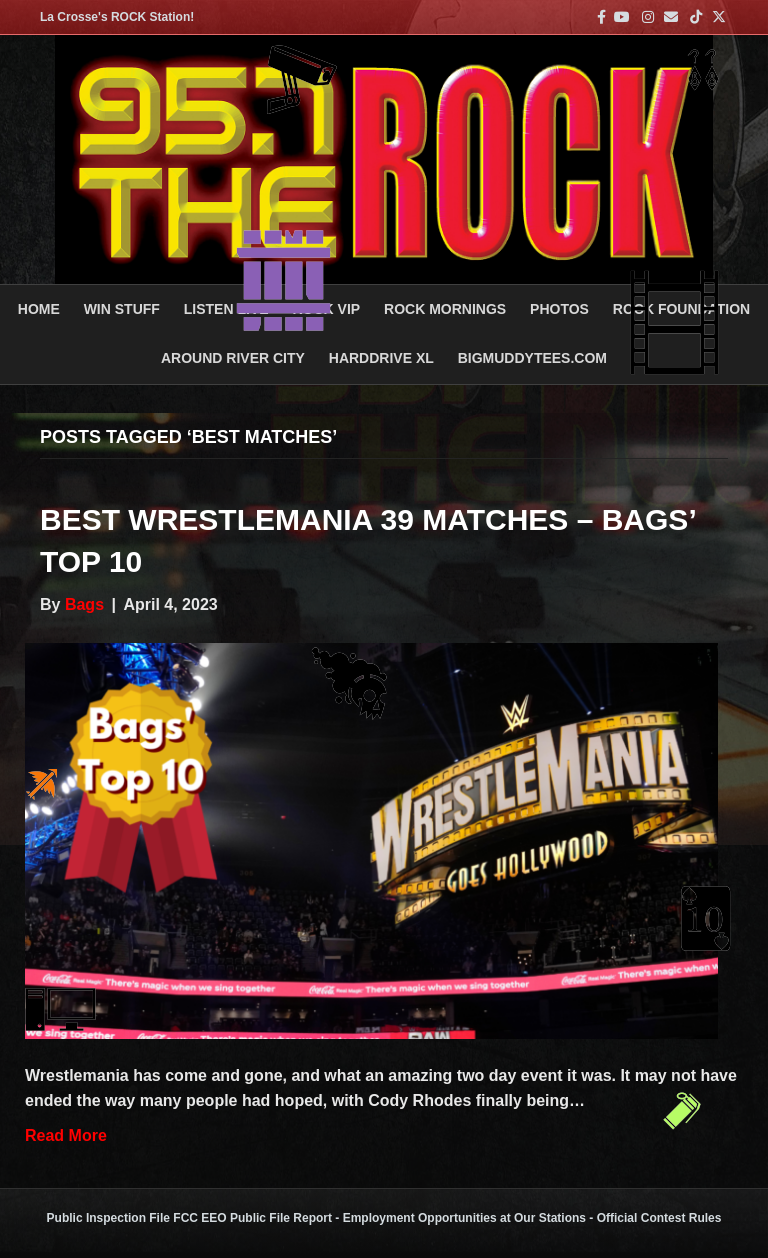 The height and width of the screenshot is (1258, 768). I want to click on access security camera footage, so click(301, 79).